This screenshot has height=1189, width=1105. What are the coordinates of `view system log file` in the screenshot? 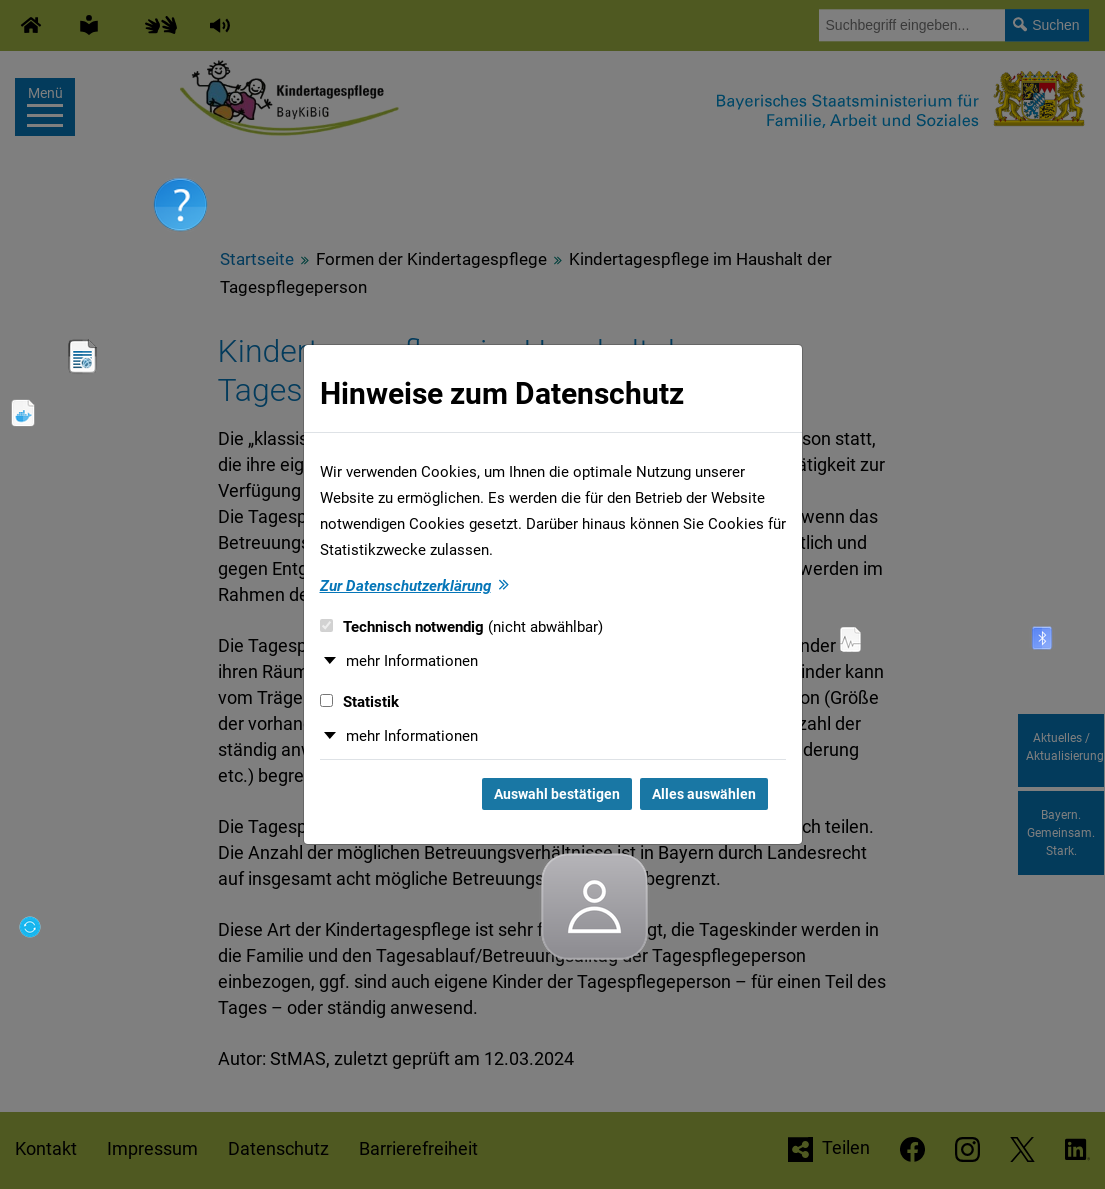 It's located at (850, 639).